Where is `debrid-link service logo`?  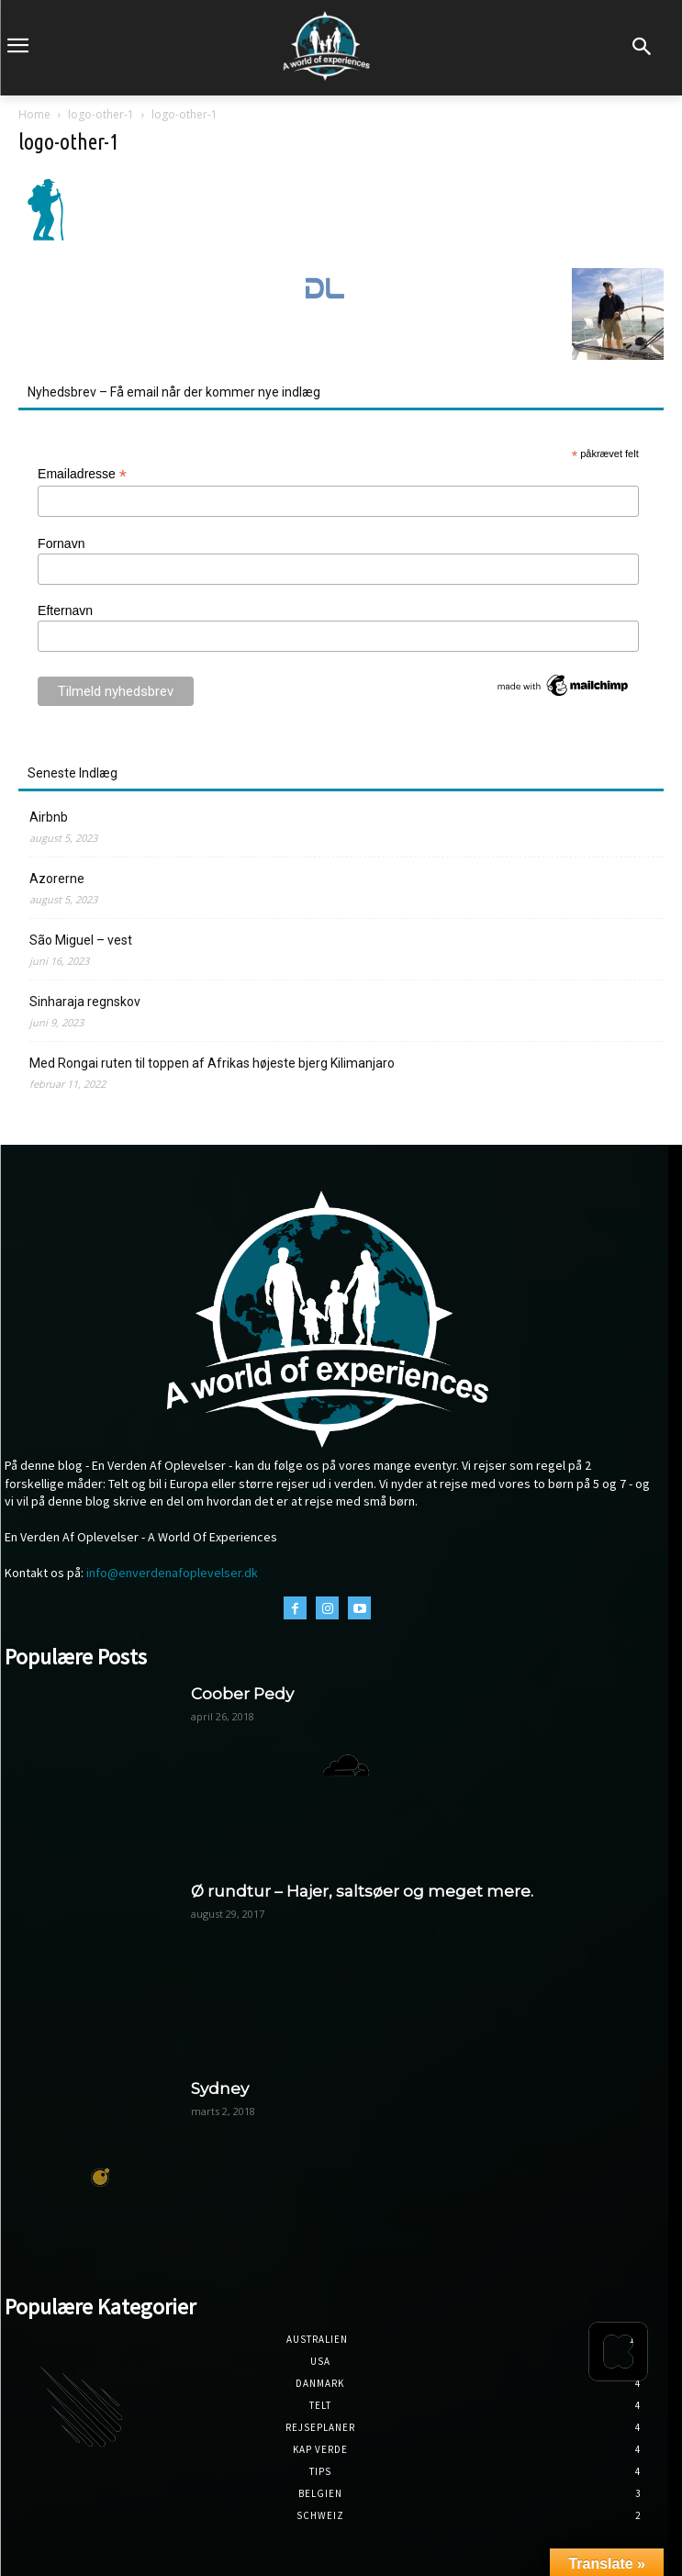
debrid-link service logo is located at coordinates (325, 288).